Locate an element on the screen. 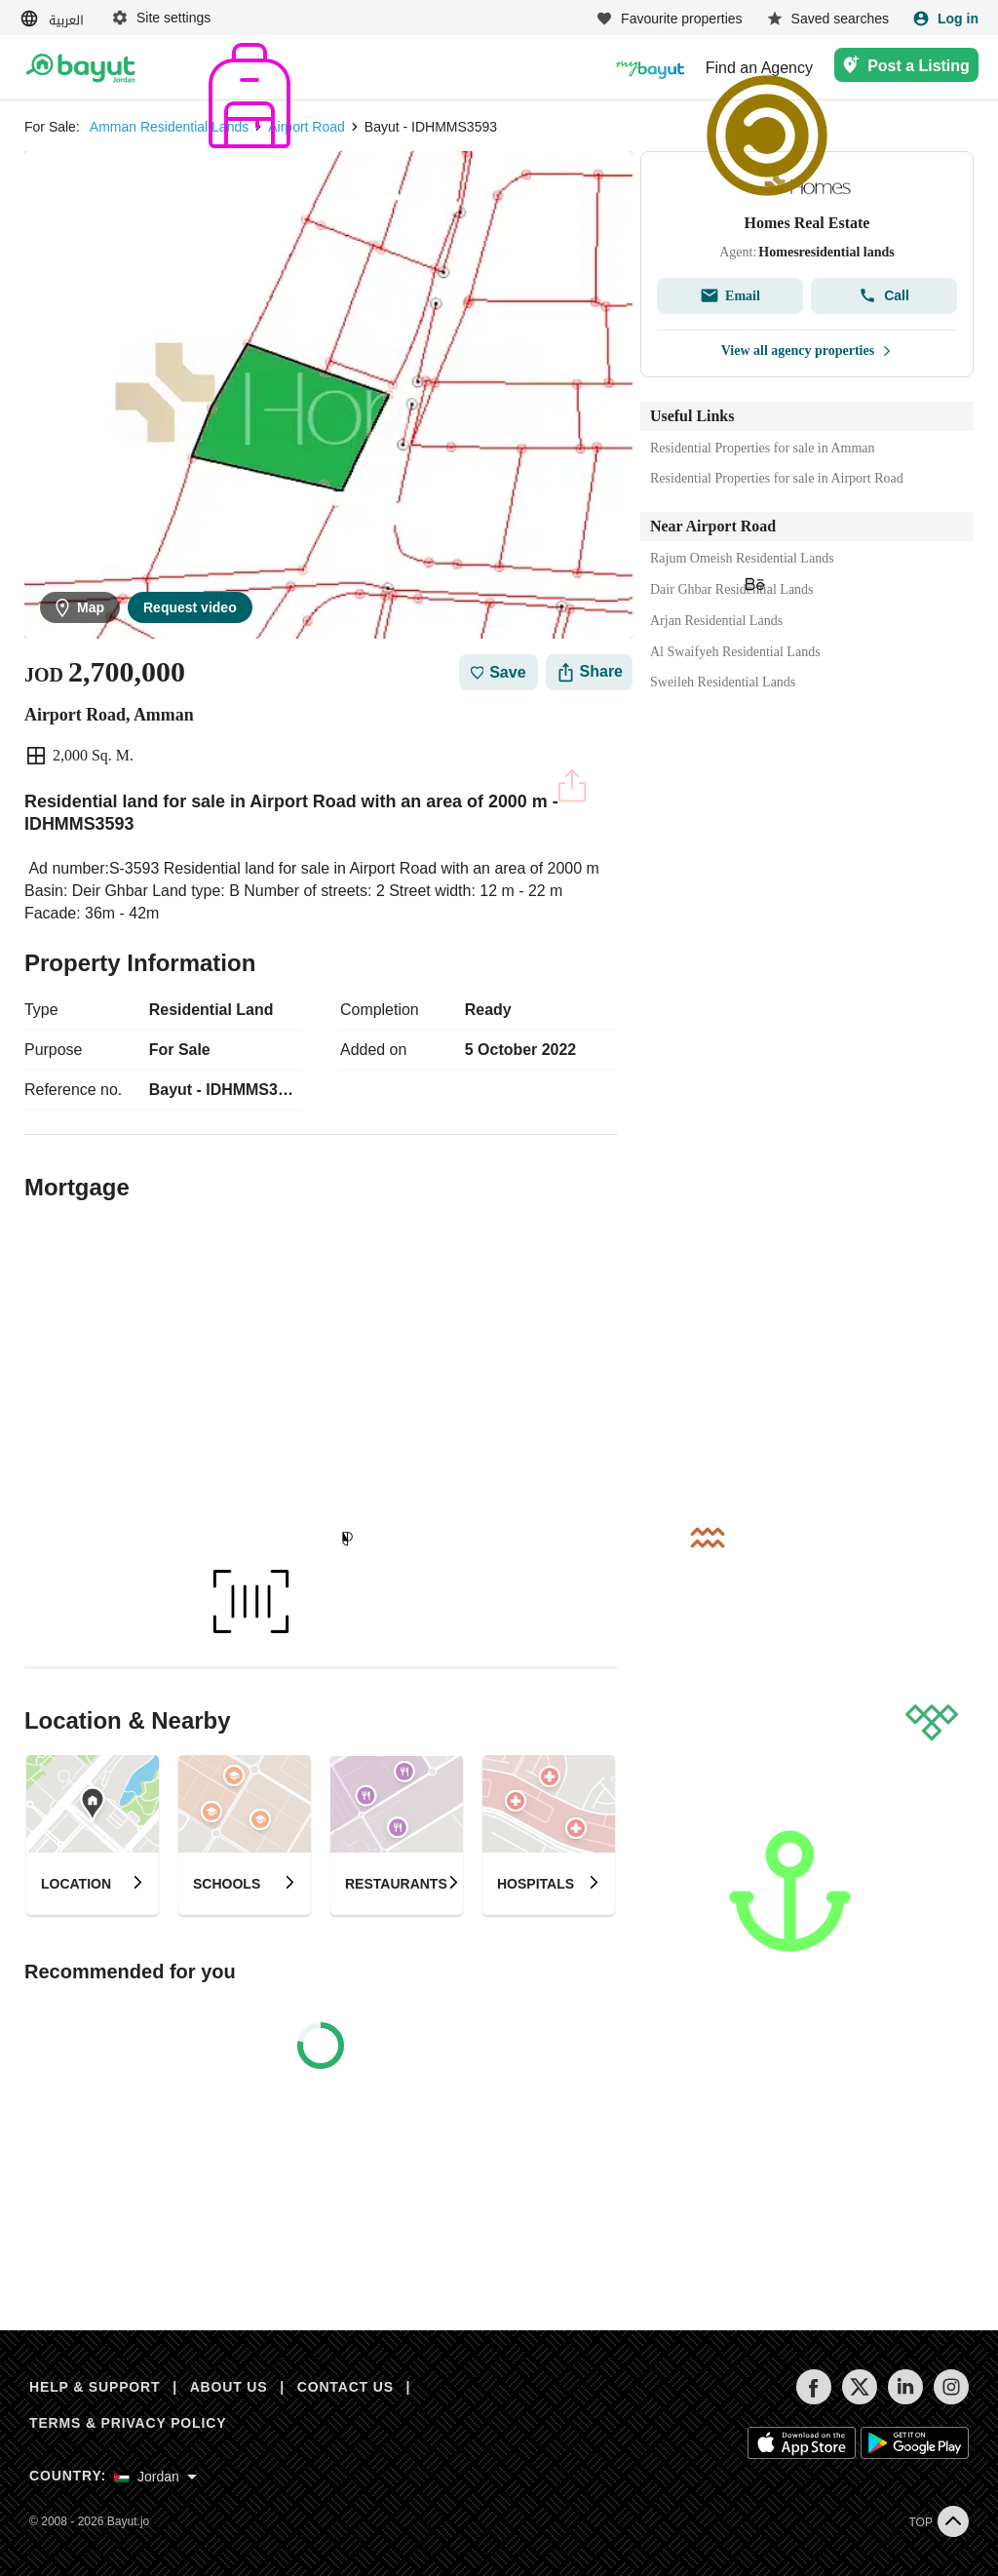 Image resolution: width=998 pixels, height=2576 pixels. indicates aquarius zodiac sign is located at coordinates (708, 1538).